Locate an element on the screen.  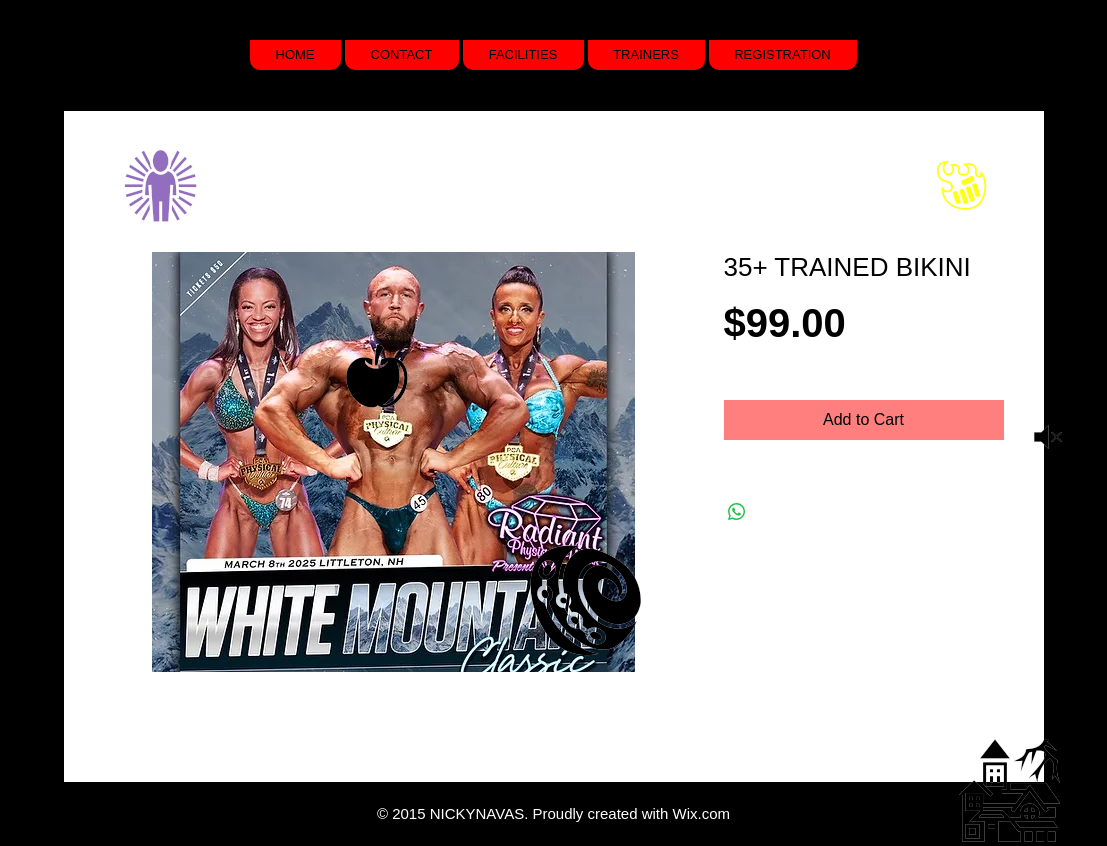
activate fire punch ability or attack is located at coordinates (961, 185).